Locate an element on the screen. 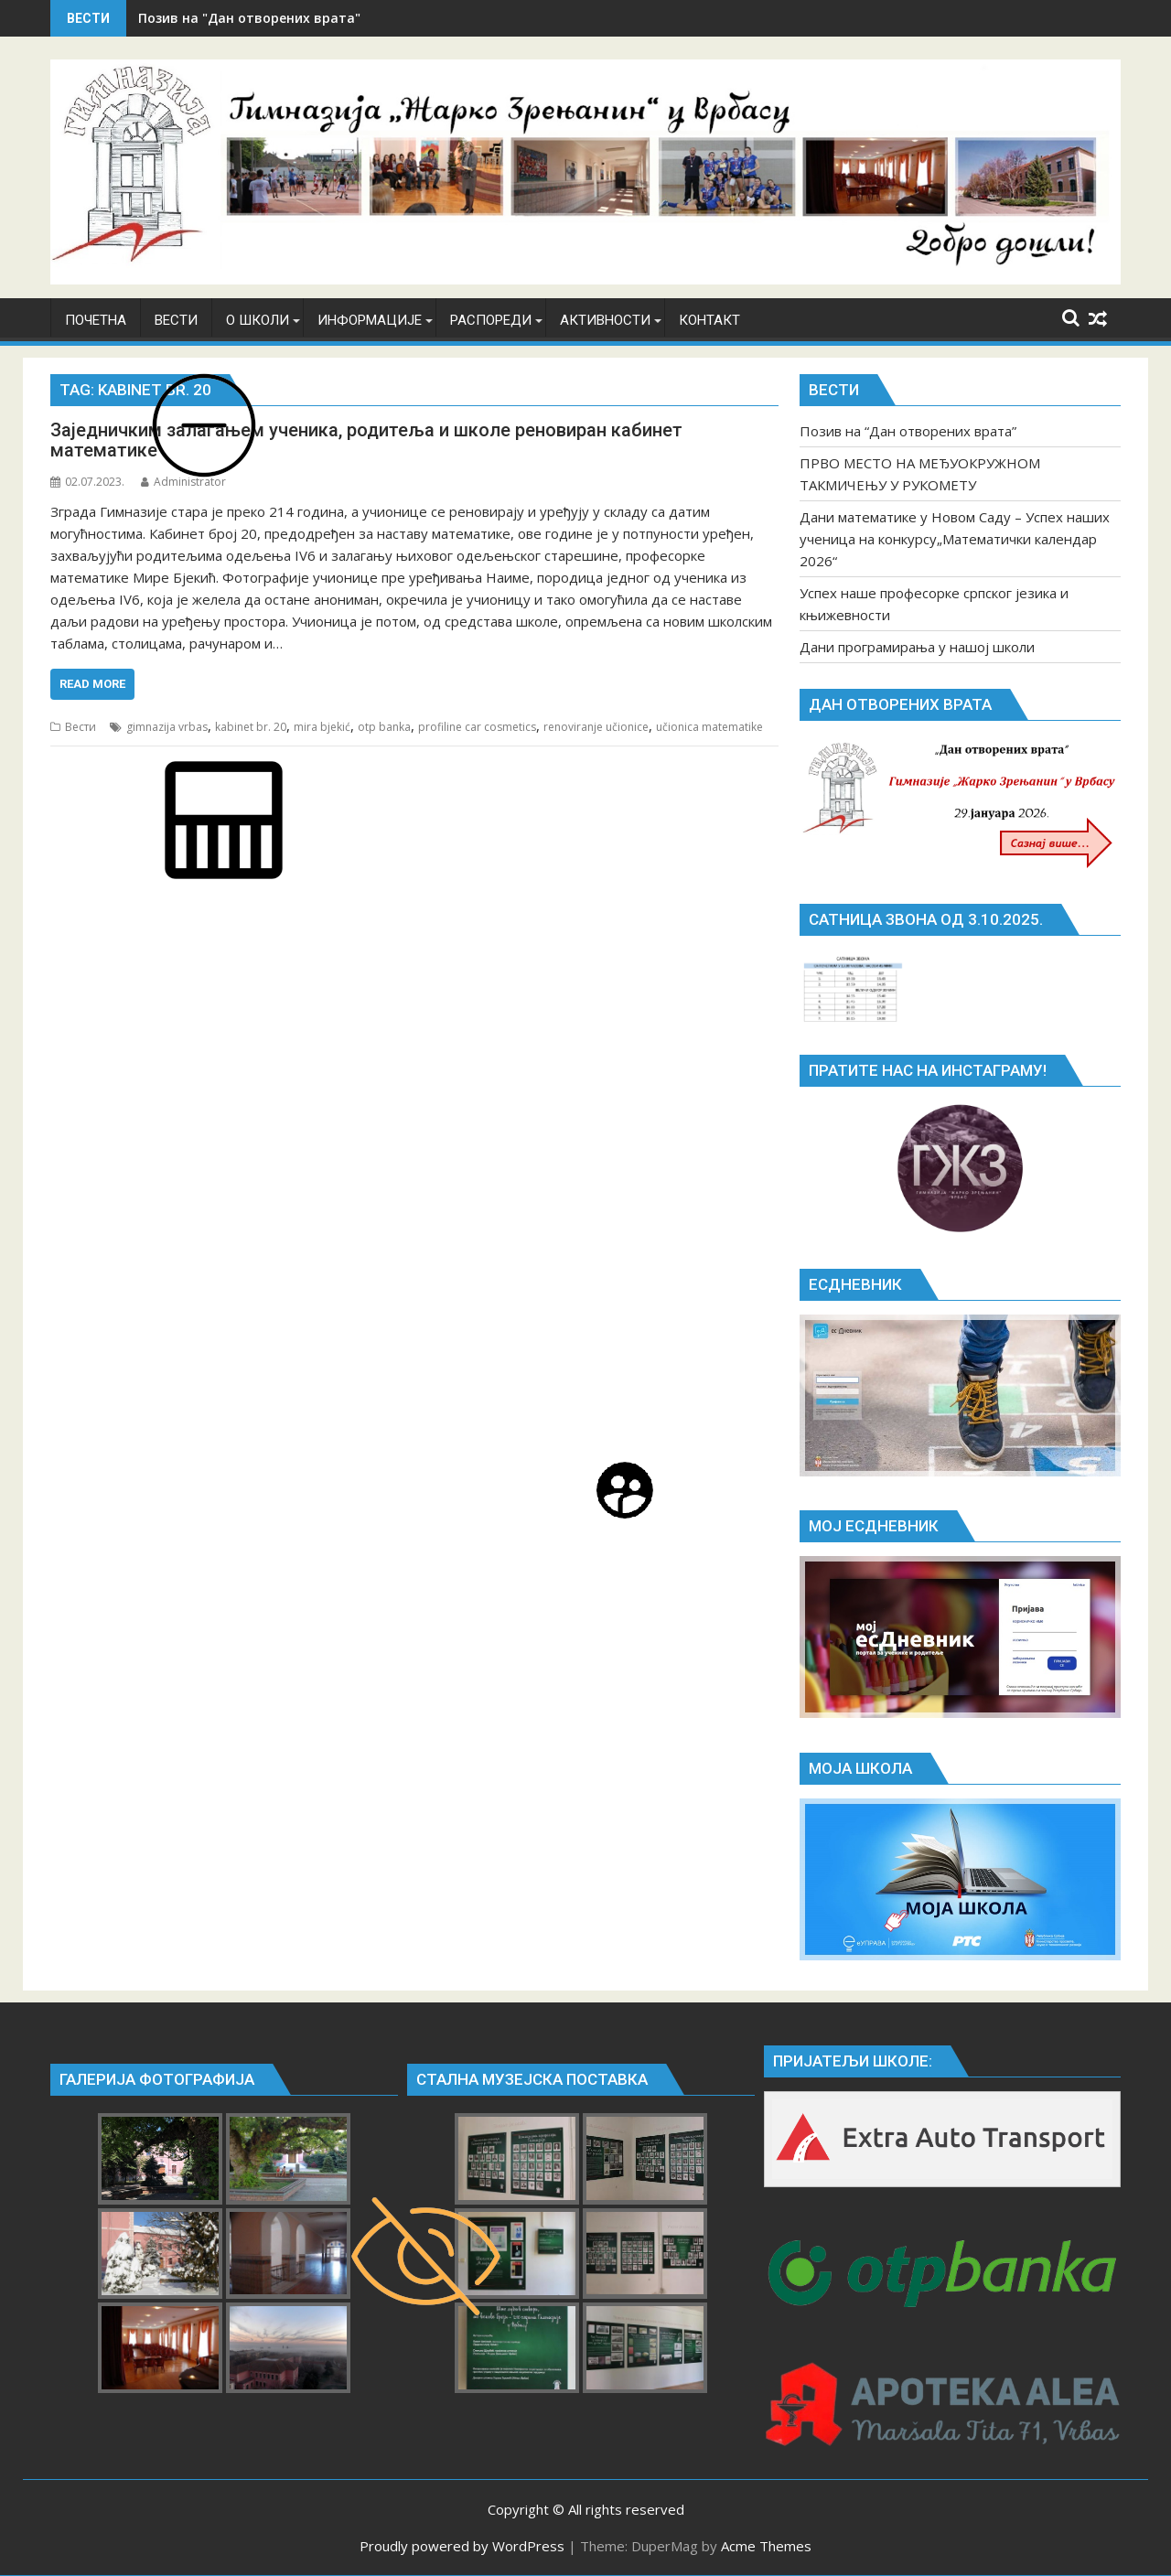  view supervised or child accounts is located at coordinates (625, 1490).